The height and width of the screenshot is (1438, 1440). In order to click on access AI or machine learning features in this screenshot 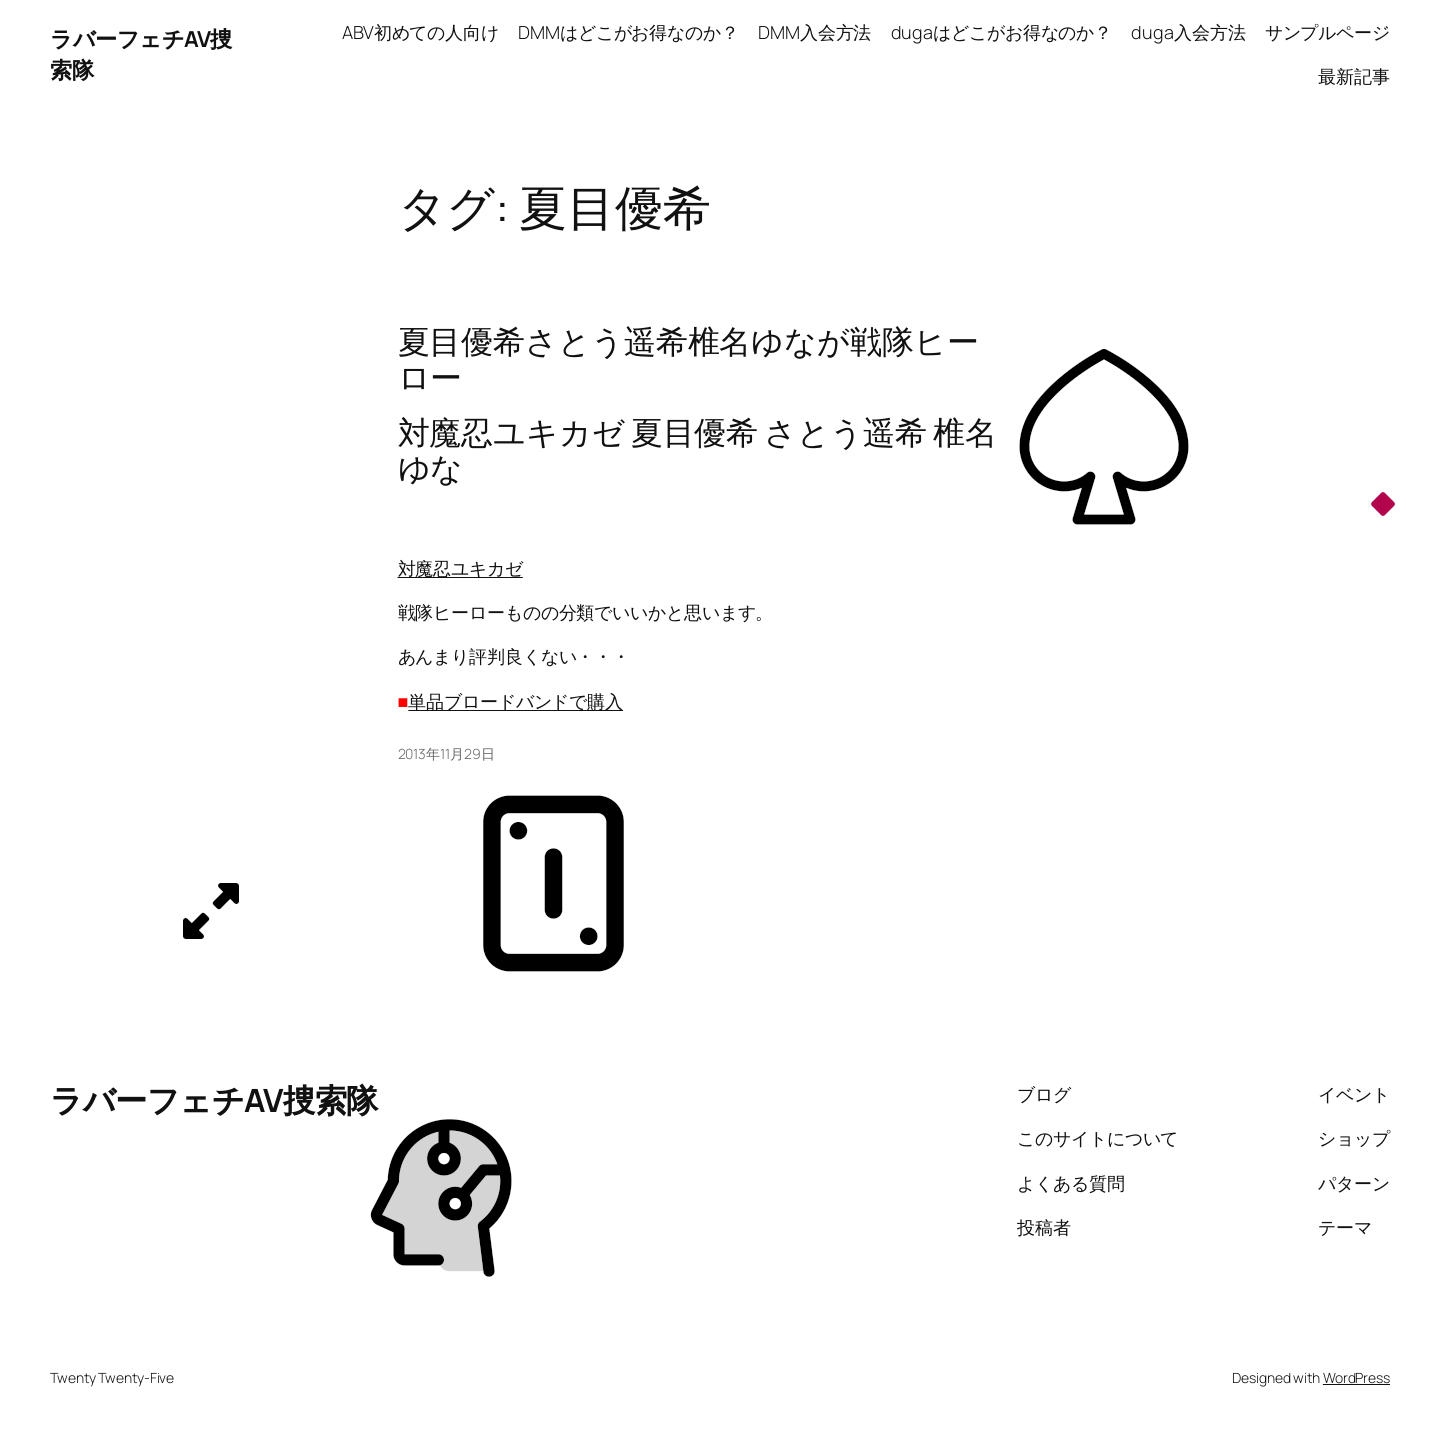, I will do `click(444, 1198)`.